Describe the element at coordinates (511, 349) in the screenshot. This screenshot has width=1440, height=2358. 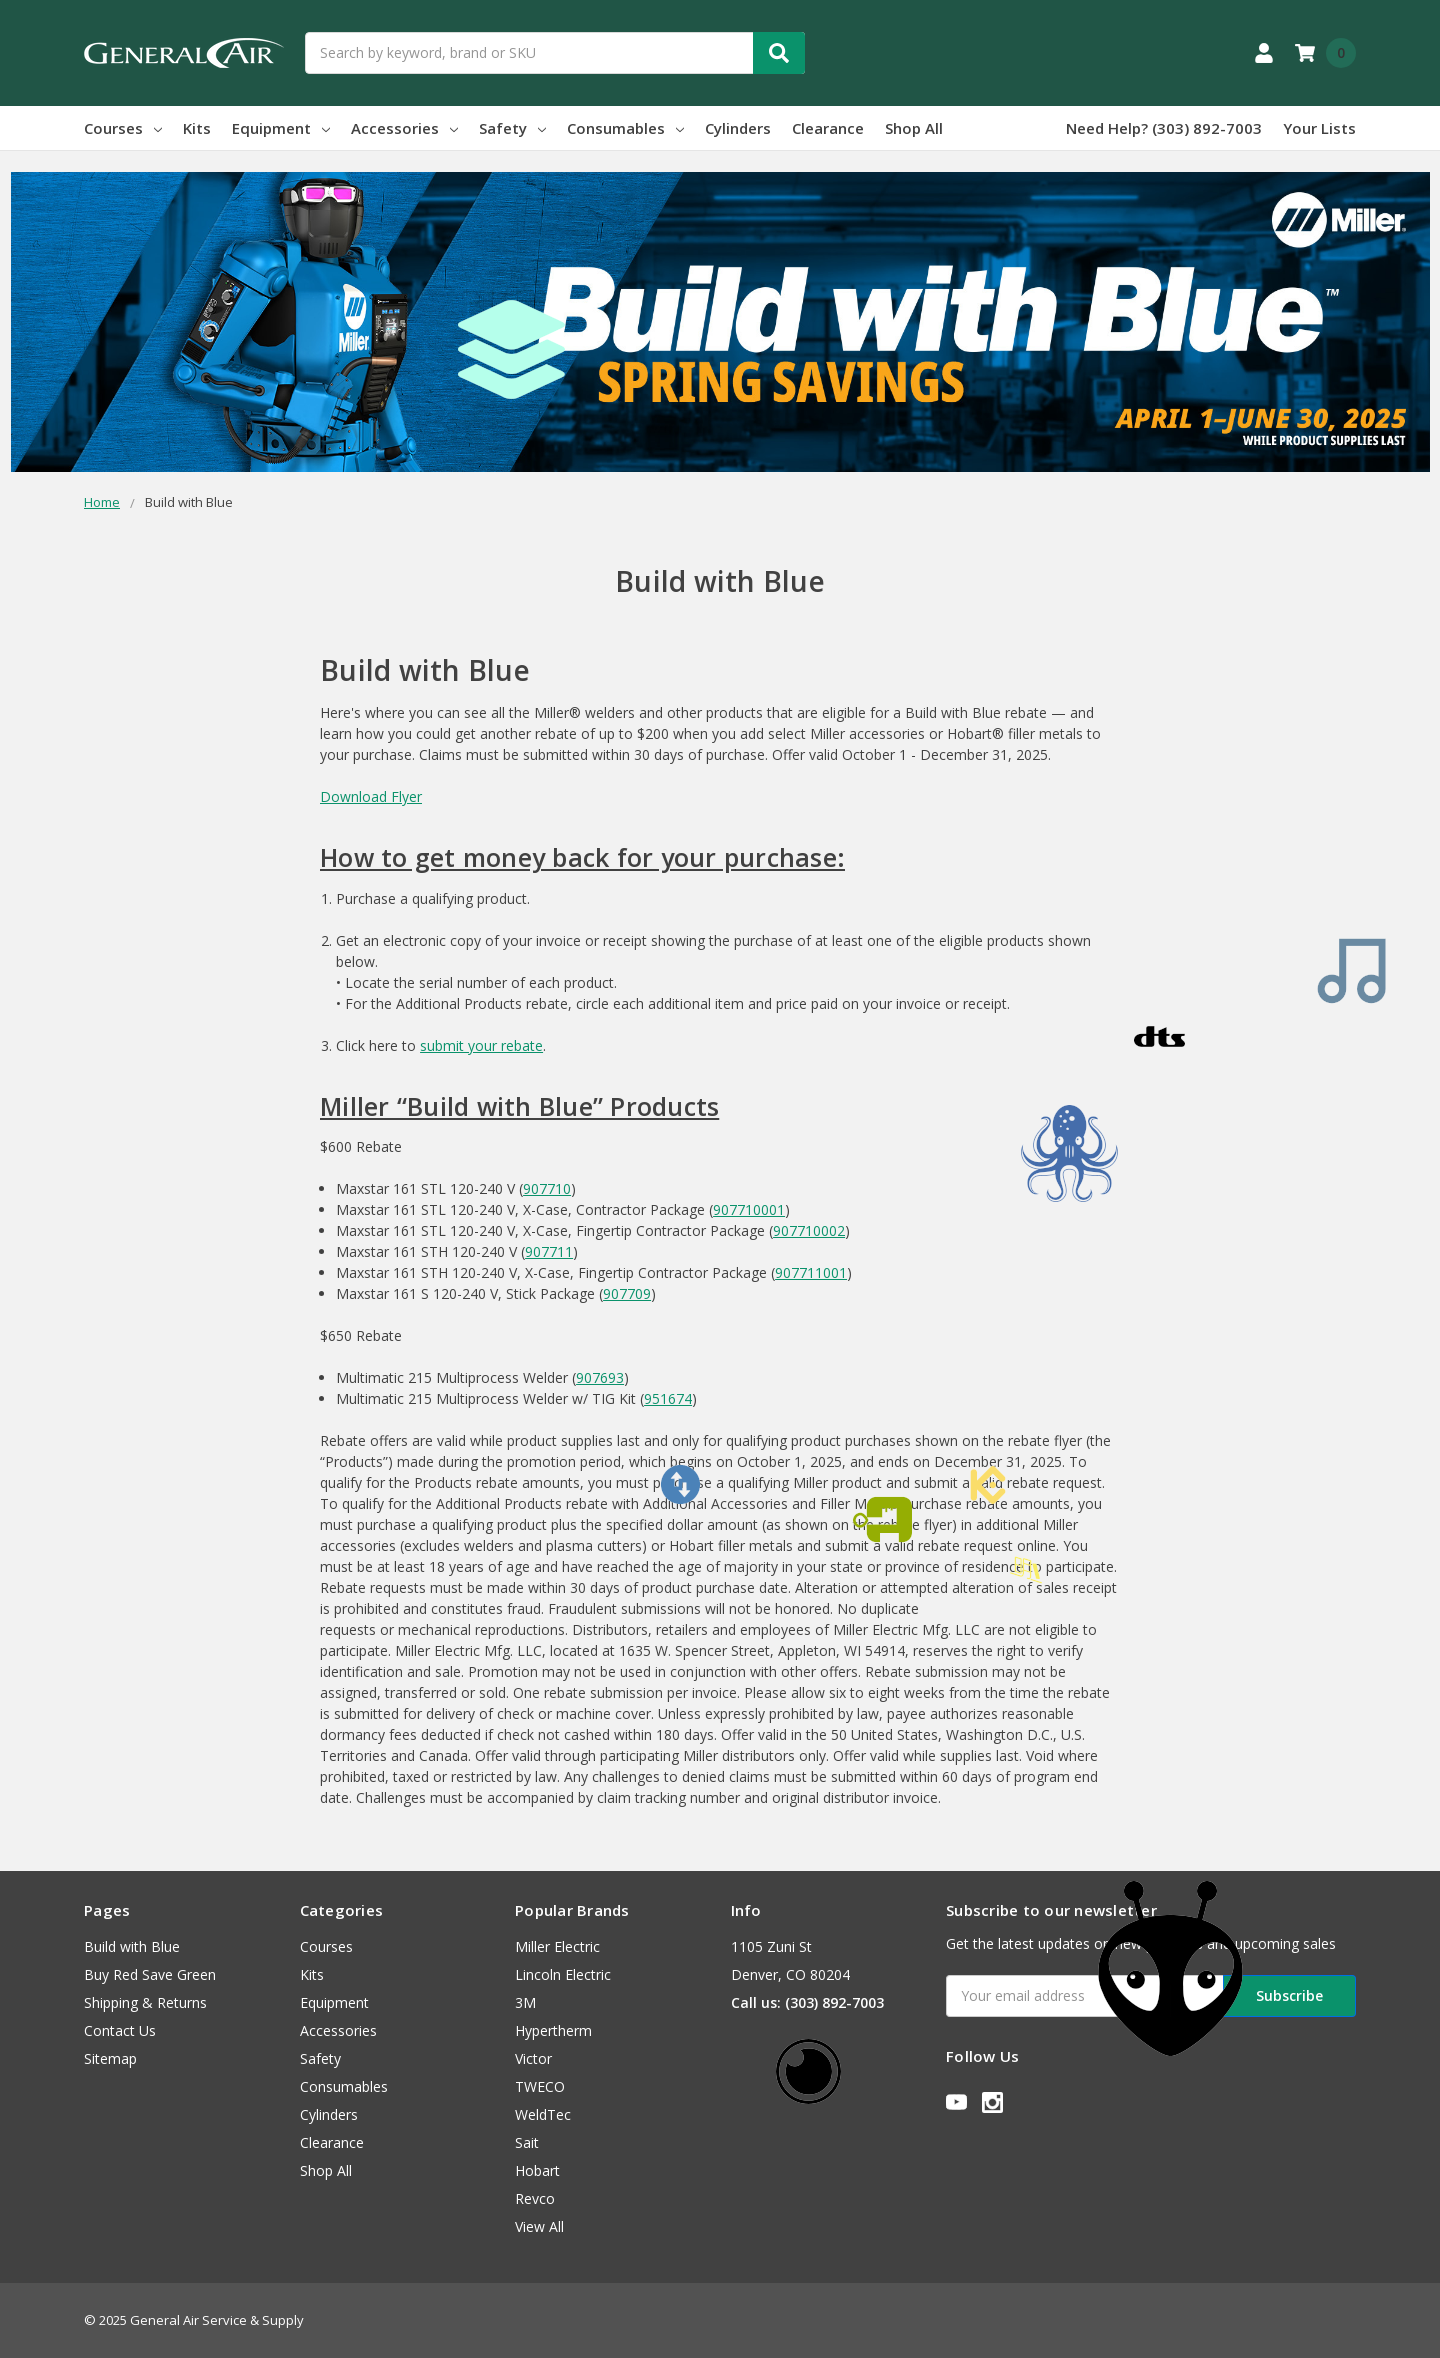
I see `open onlyoffice application` at that location.